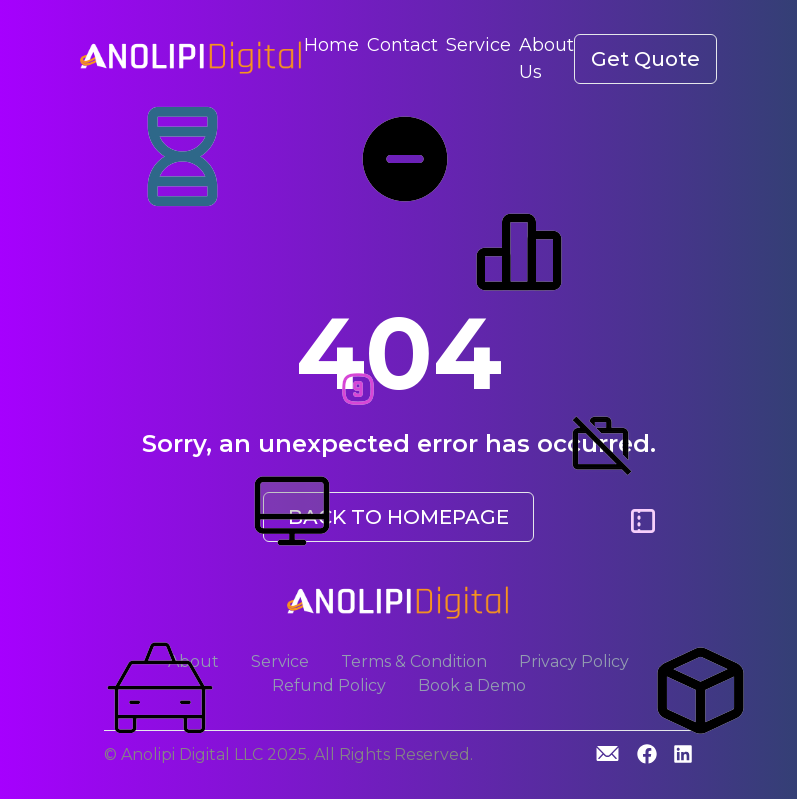 The height and width of the screenshot is (799, 797). I want to click on request a taxi or cab ride, so click(160, 695).